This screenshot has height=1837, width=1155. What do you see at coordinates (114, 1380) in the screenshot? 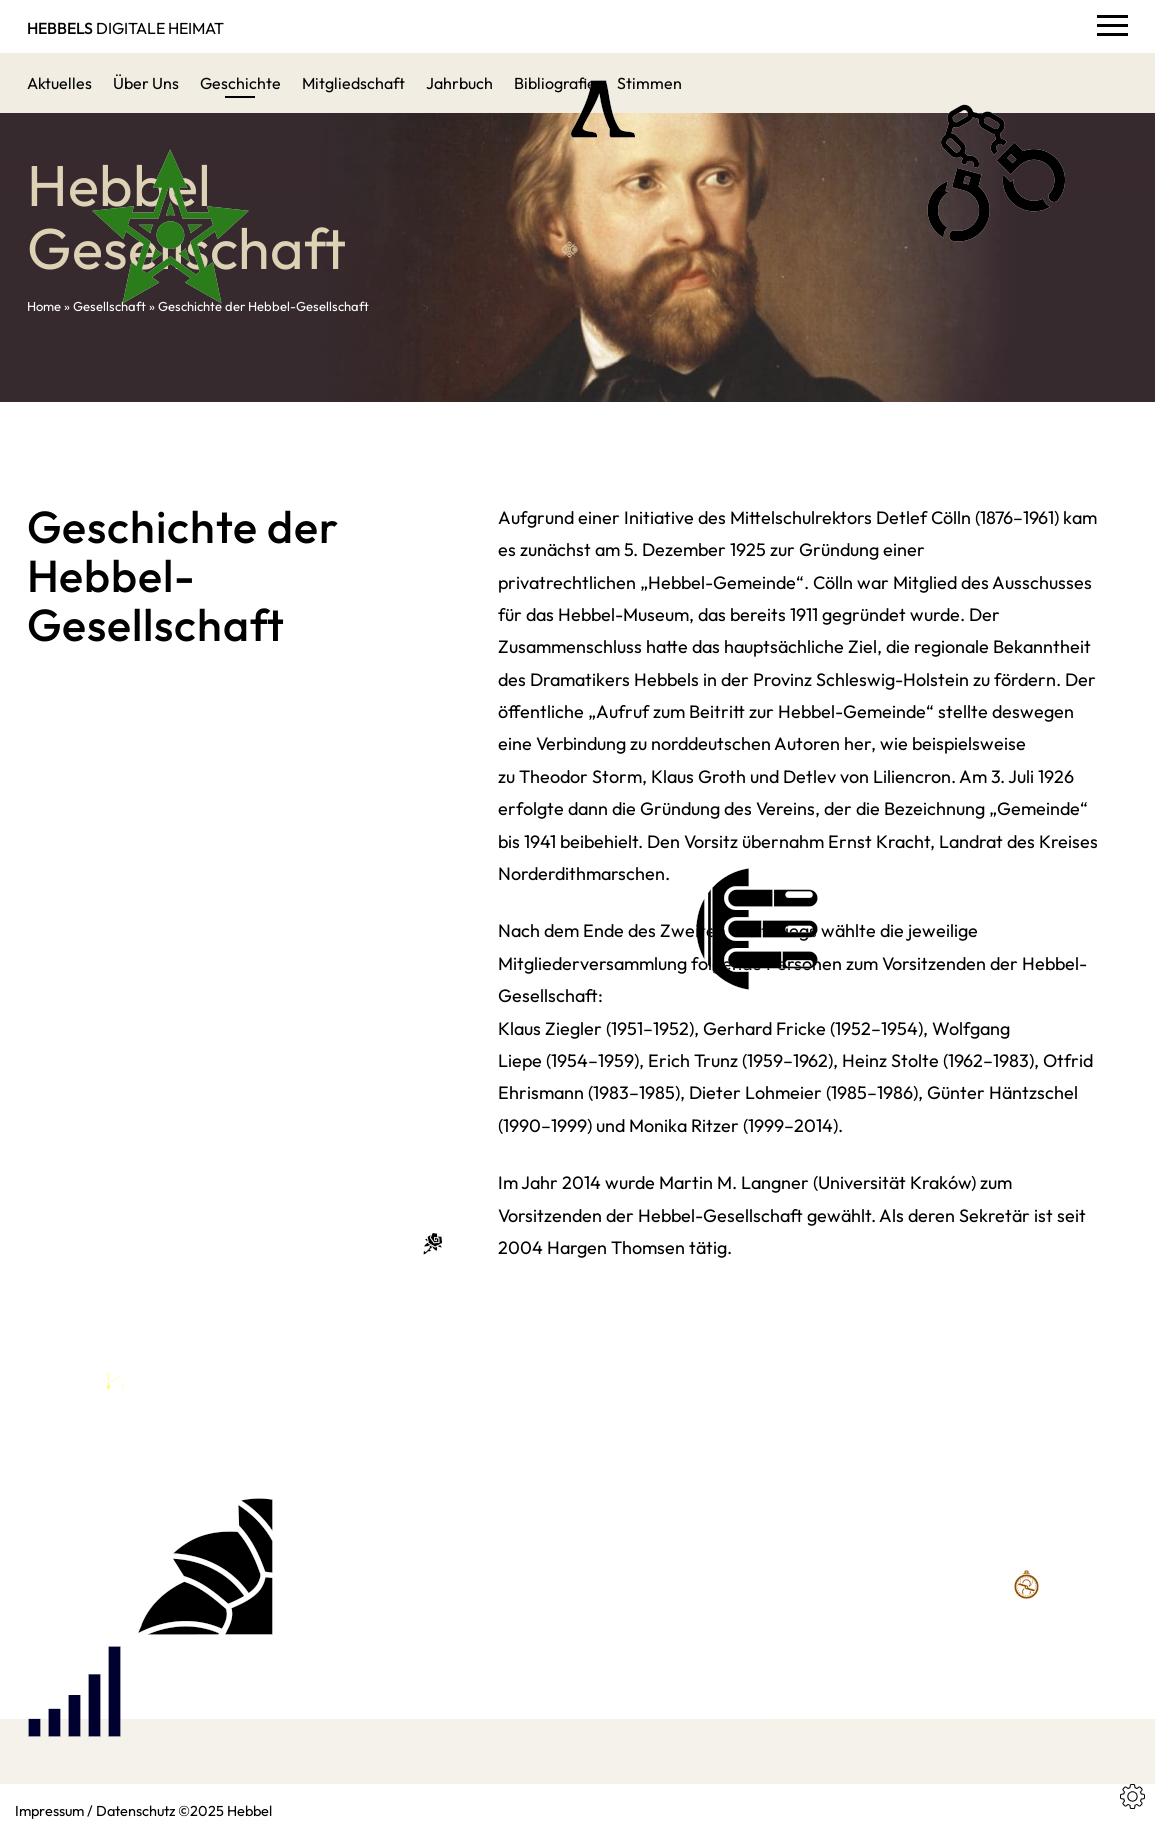
I see `indicates a railroad crossing ahead` at bounding box center [114, 1380].